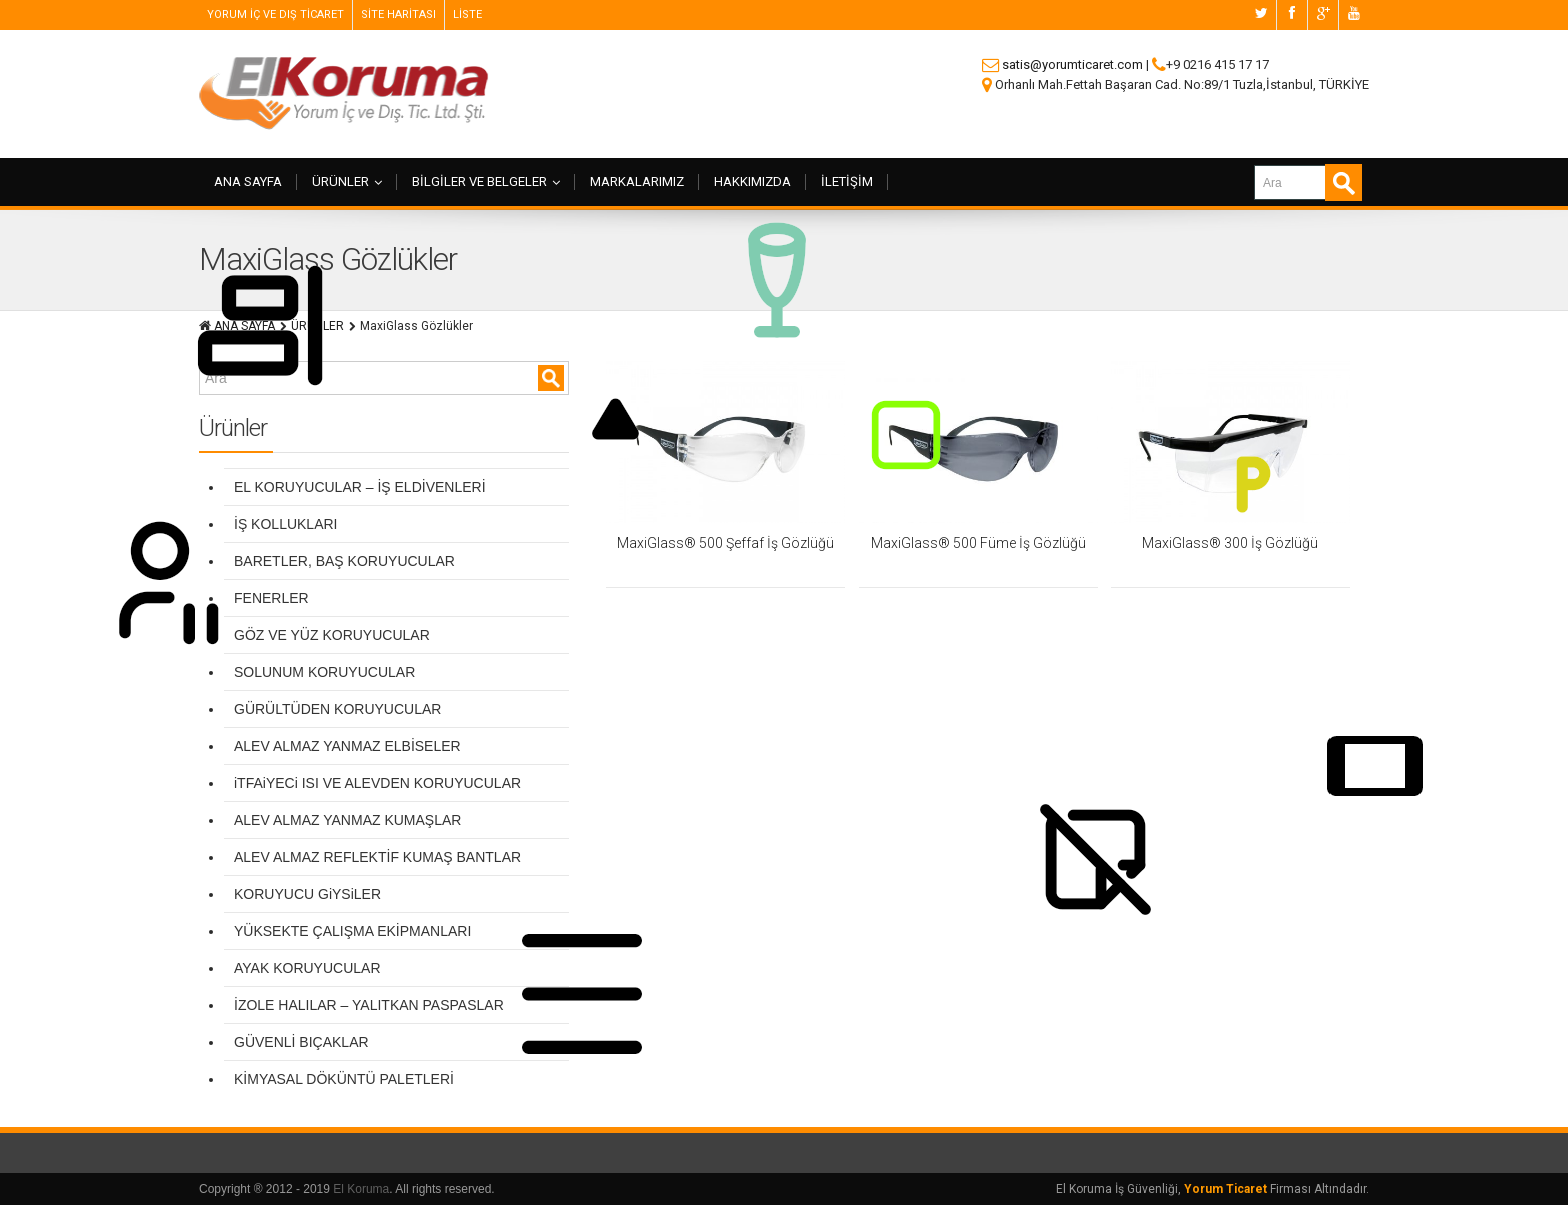  I want to click on pause or temporarily suspend a user account, so click(160, 580).